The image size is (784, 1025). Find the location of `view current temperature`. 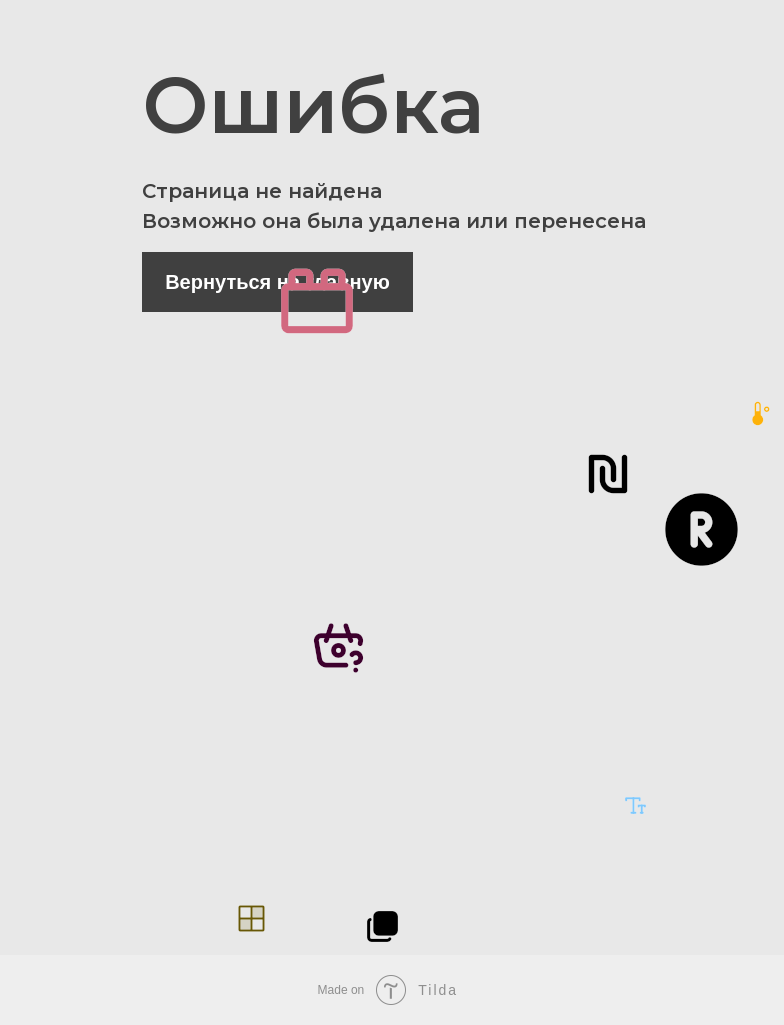

view current temperature is located at coordinates (758, 413).